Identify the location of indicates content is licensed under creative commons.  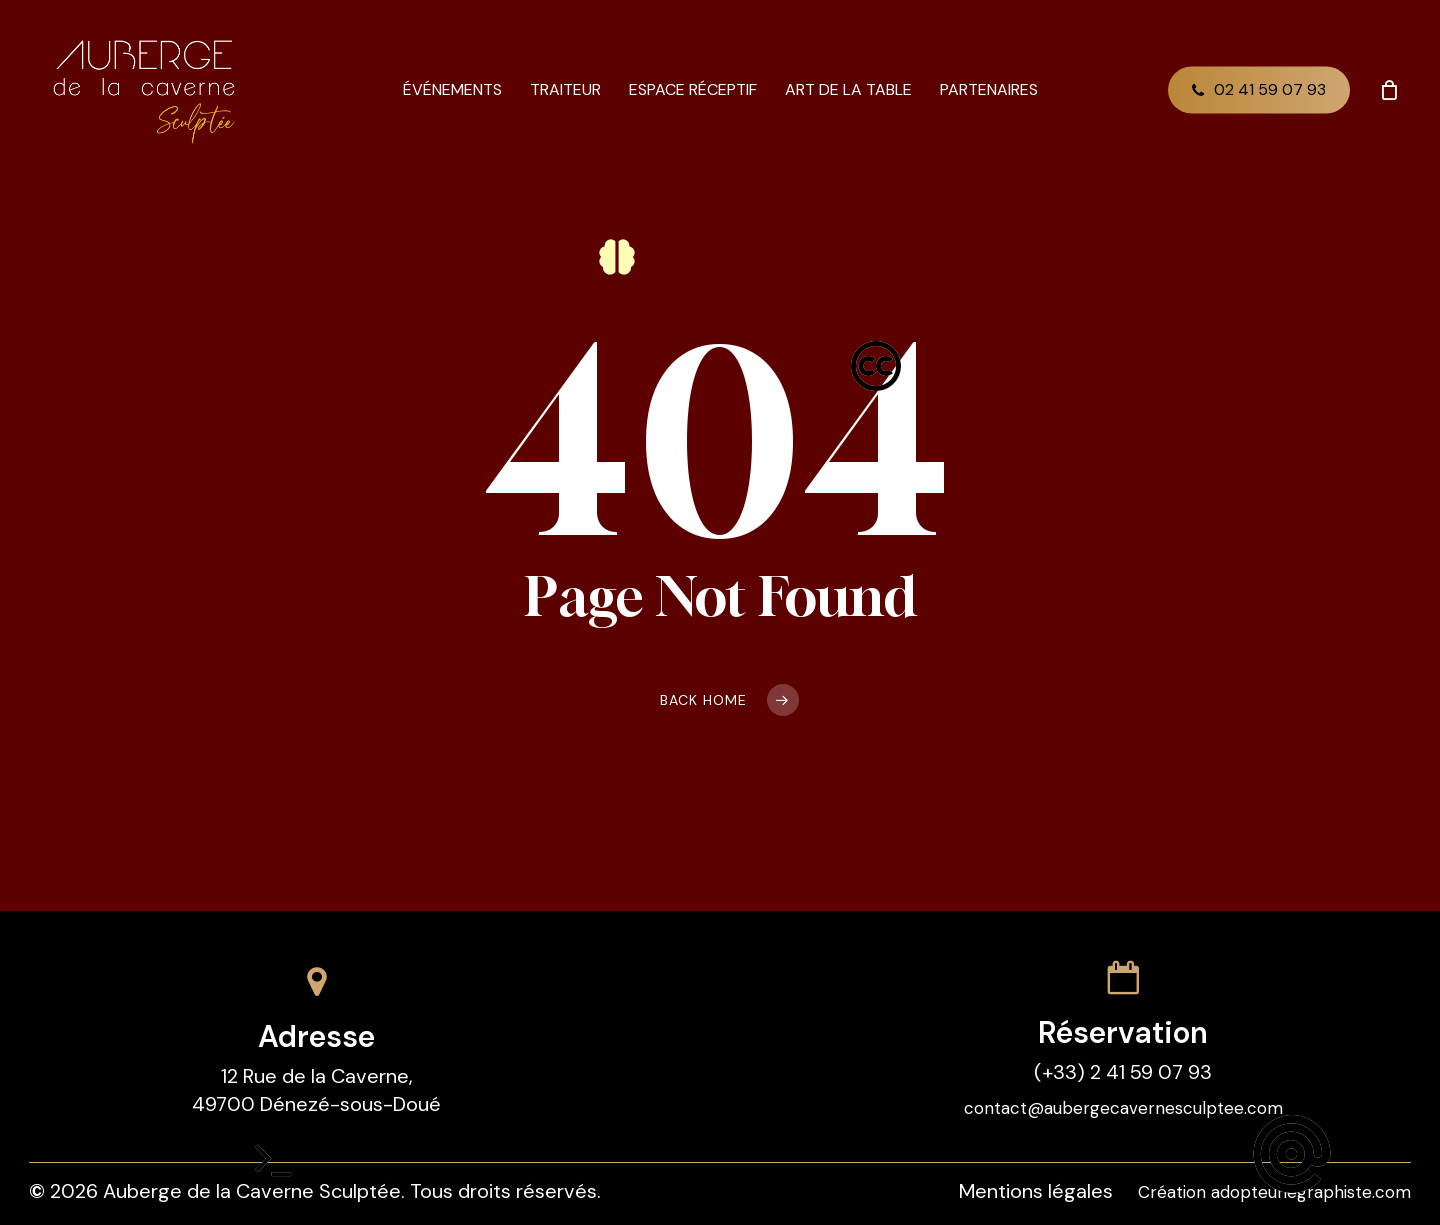
(876, 366).